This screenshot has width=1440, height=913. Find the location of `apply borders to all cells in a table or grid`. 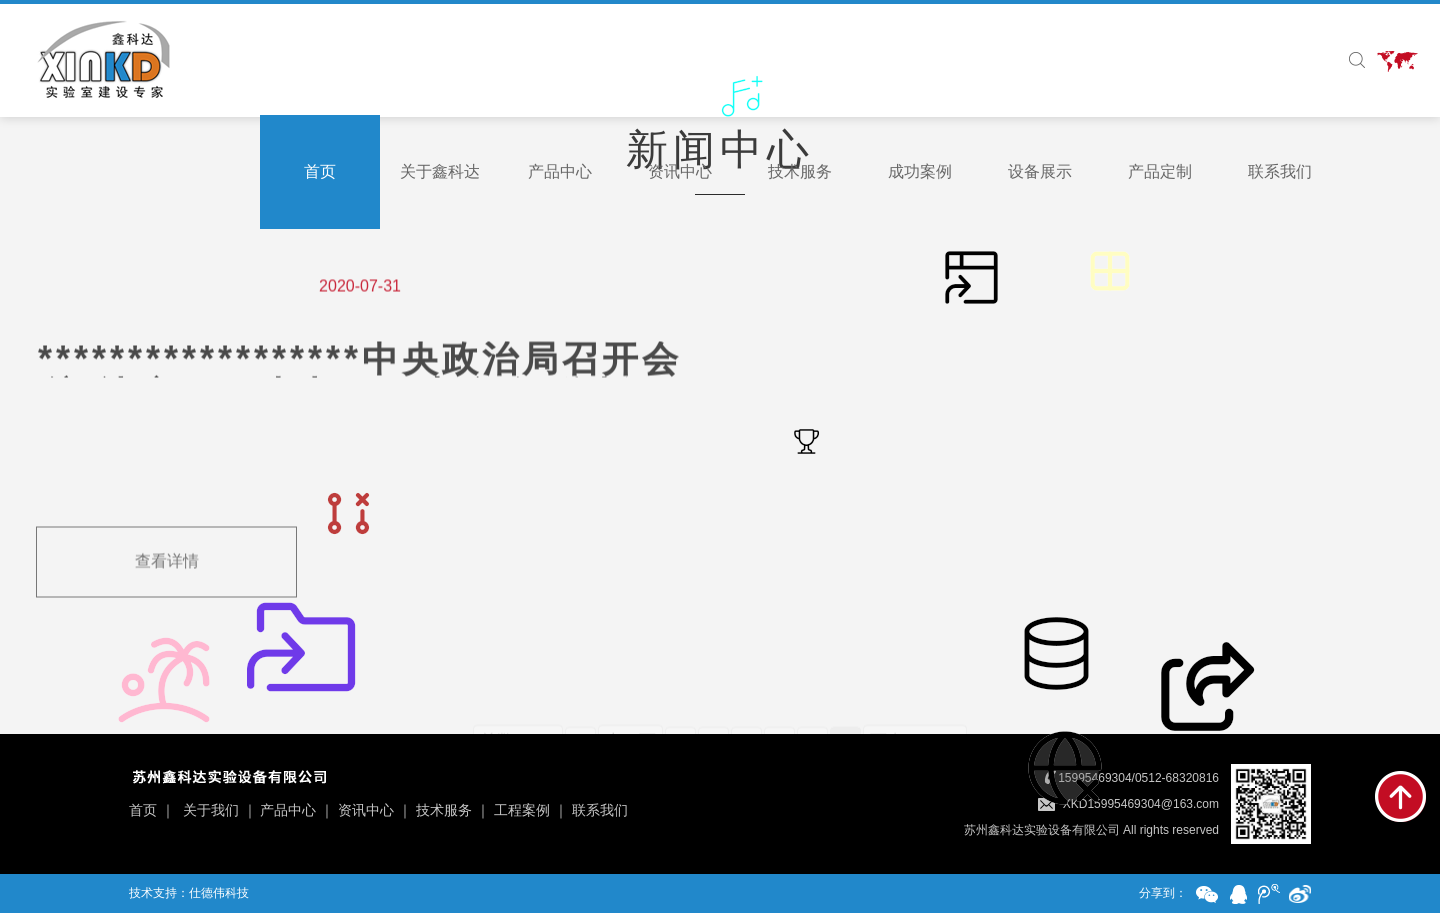

apply borders to all cells in a table or grid is located at coordinates (1110, 271).